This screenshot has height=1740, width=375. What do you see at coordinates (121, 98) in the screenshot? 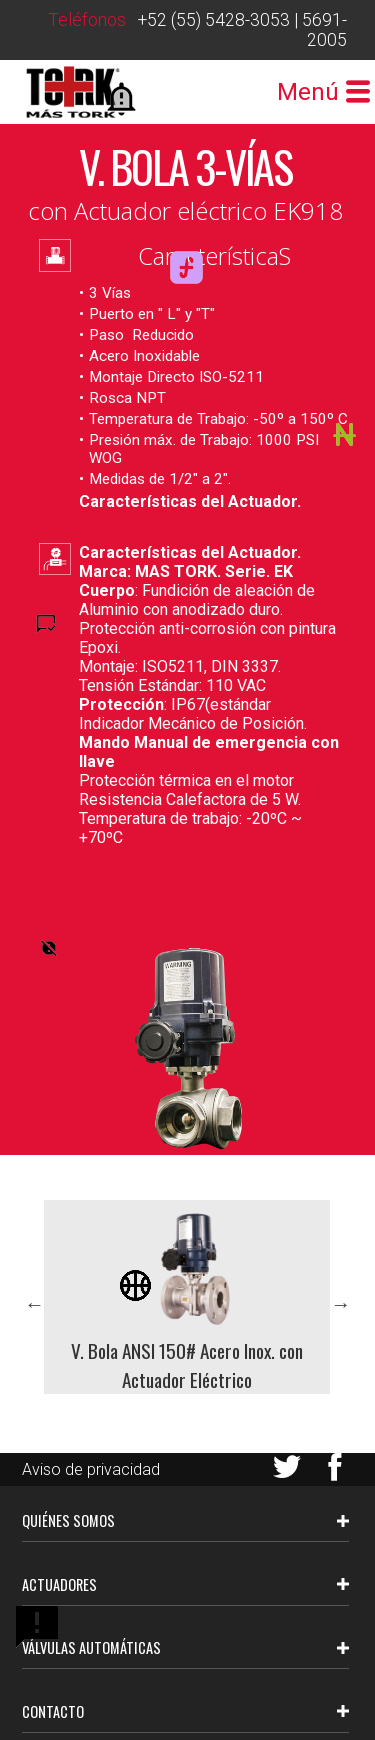
I see `important notification requiring attention` at bounding box center [121, 98].